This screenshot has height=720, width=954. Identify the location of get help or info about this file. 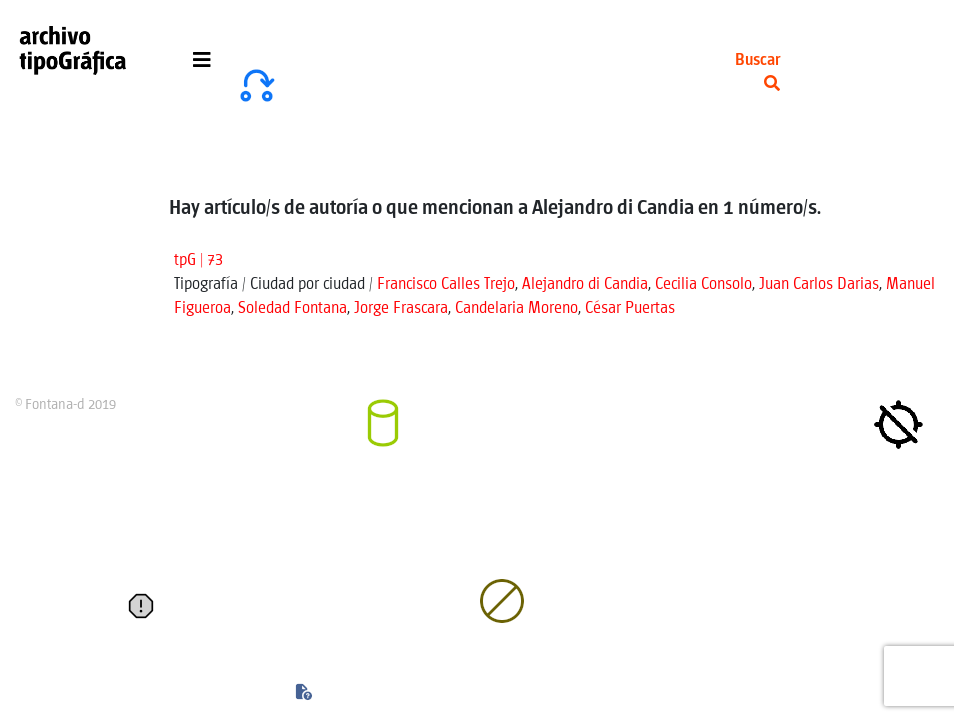
(303, 691).